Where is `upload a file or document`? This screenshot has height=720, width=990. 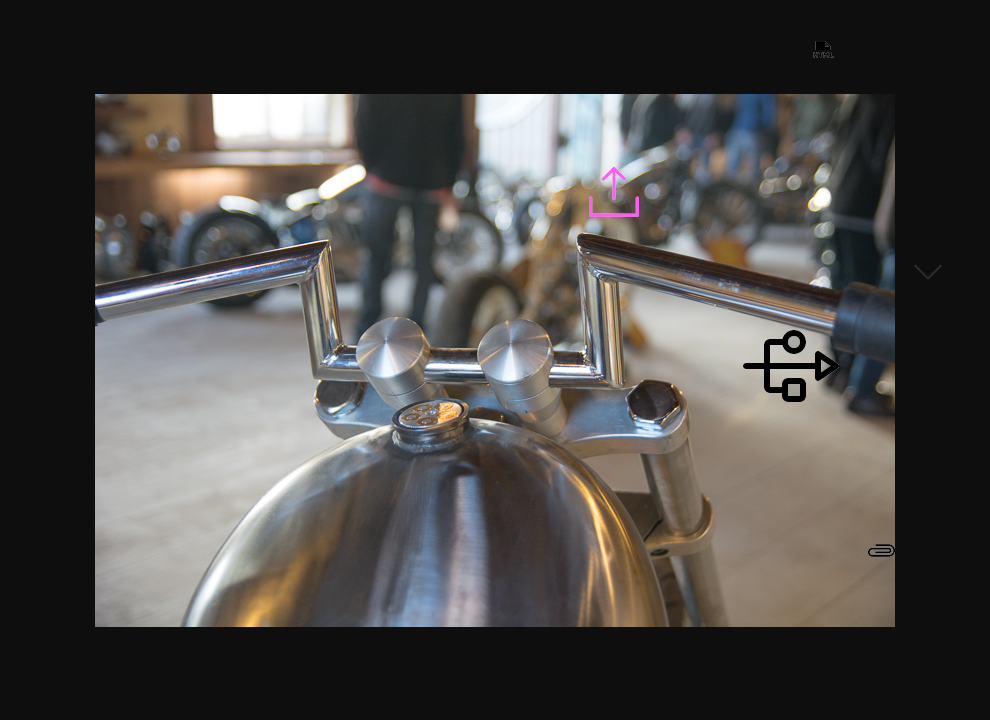
upload a file or document is located at coordinates (614, 194).